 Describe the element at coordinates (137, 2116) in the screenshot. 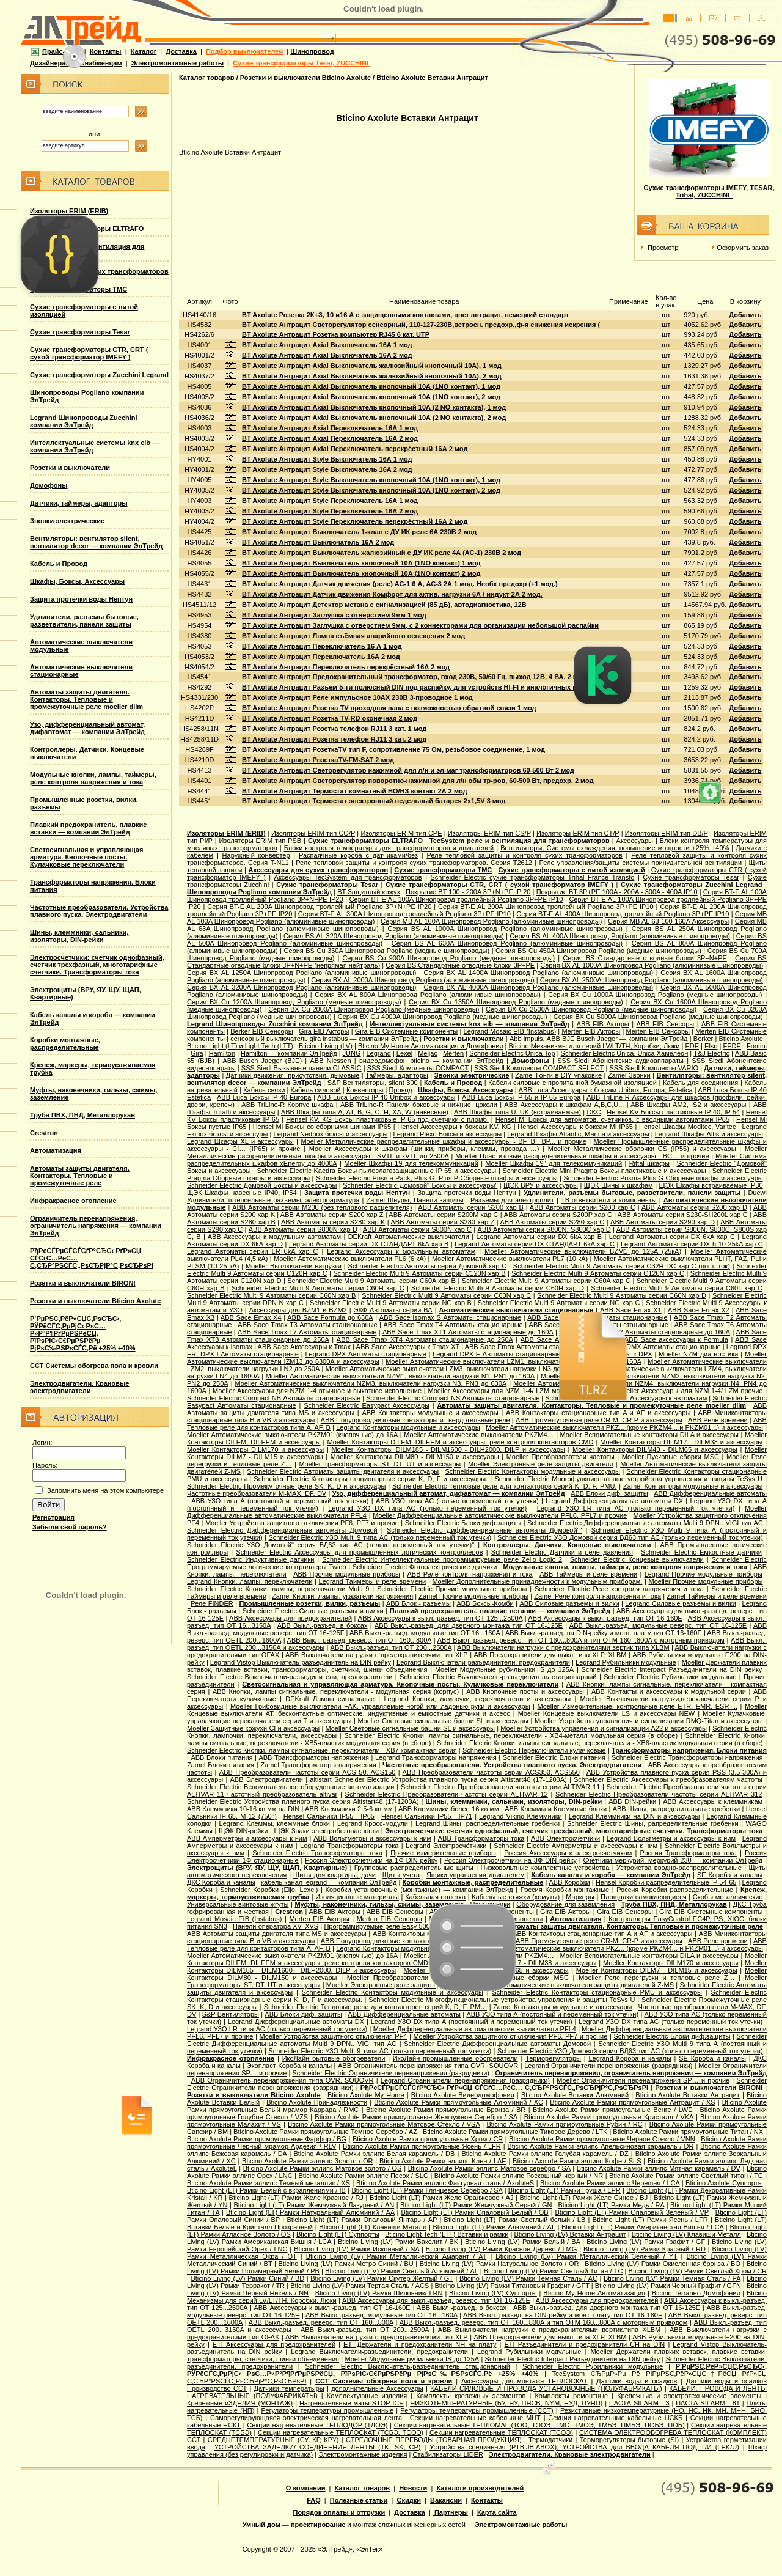

I see `an opendocument presentation template file` at that location.